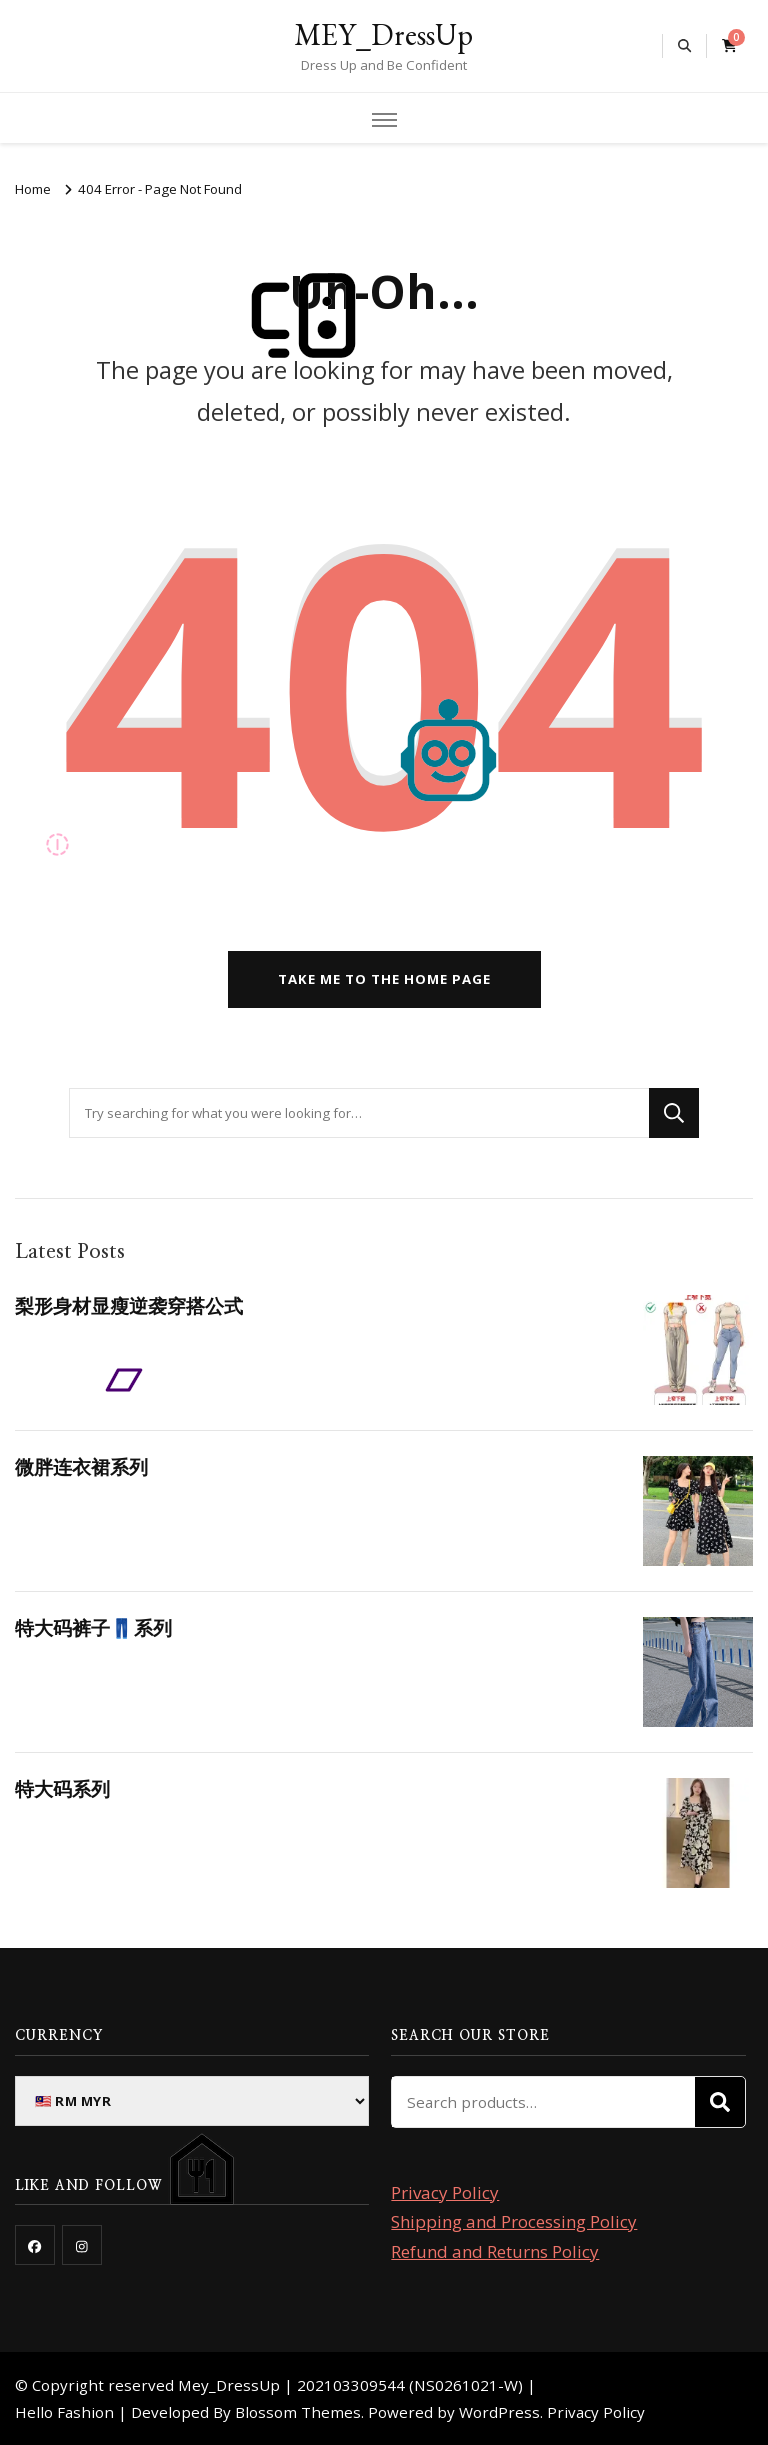 Image resolution: width=768 pixels, height=2445 pixels. Describe the element at coordinates (124, 1380) in the screenshot. I see `visit bandcamp profile or page` at that location.